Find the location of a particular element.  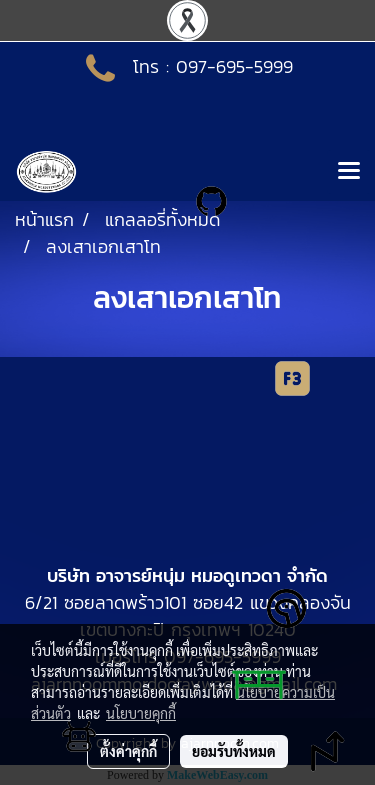

keyboard shortcut indicator for F3 function key is located at coordinates (292, 378).